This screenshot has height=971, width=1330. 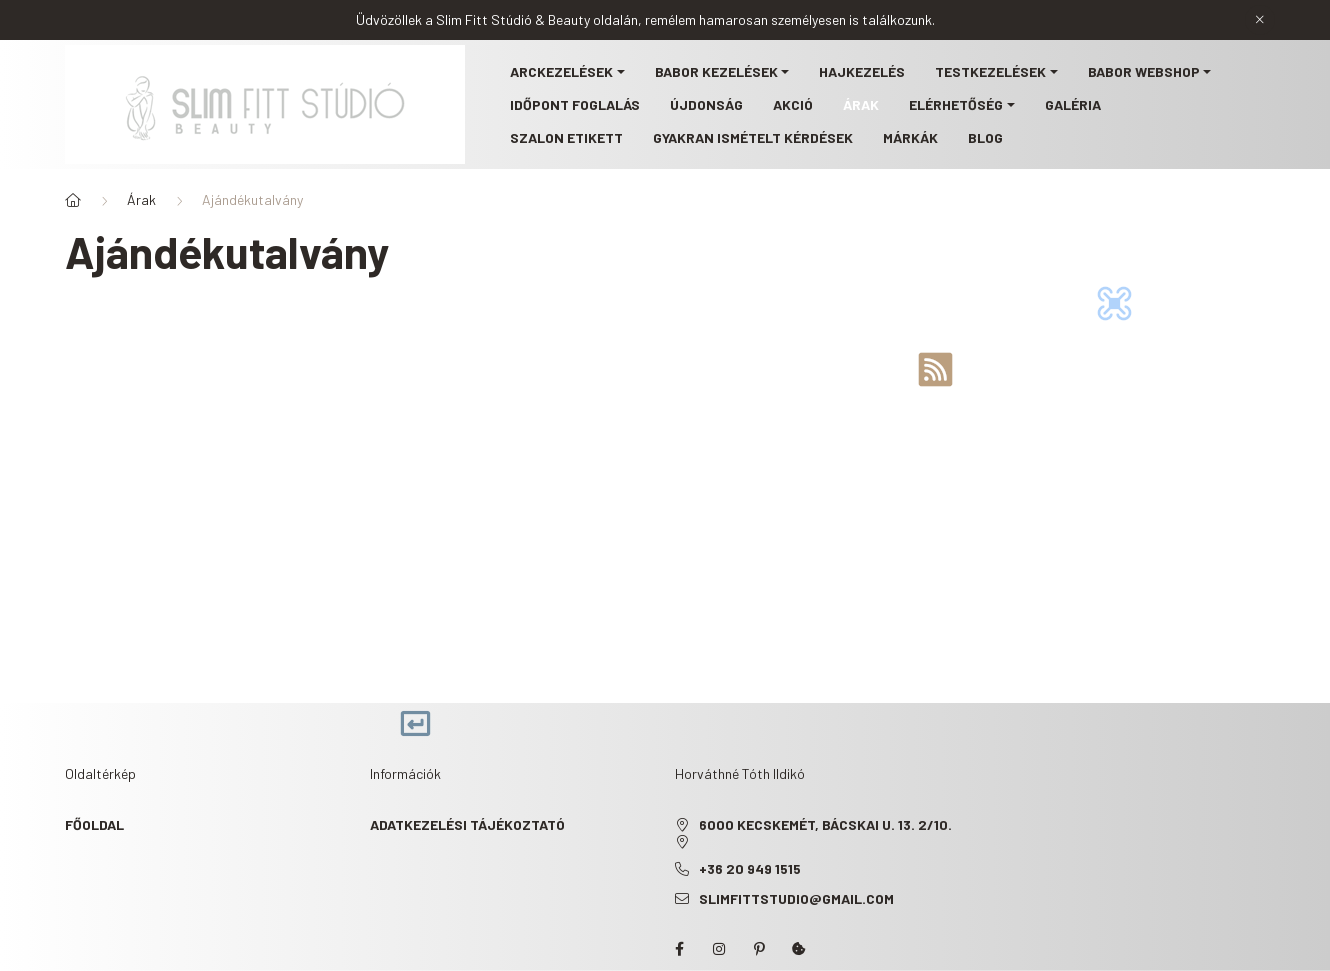 What do you see at coordinates (1114, 303) in the screenshot?
I see `access drone controls` at bounding box center [1114, 303].